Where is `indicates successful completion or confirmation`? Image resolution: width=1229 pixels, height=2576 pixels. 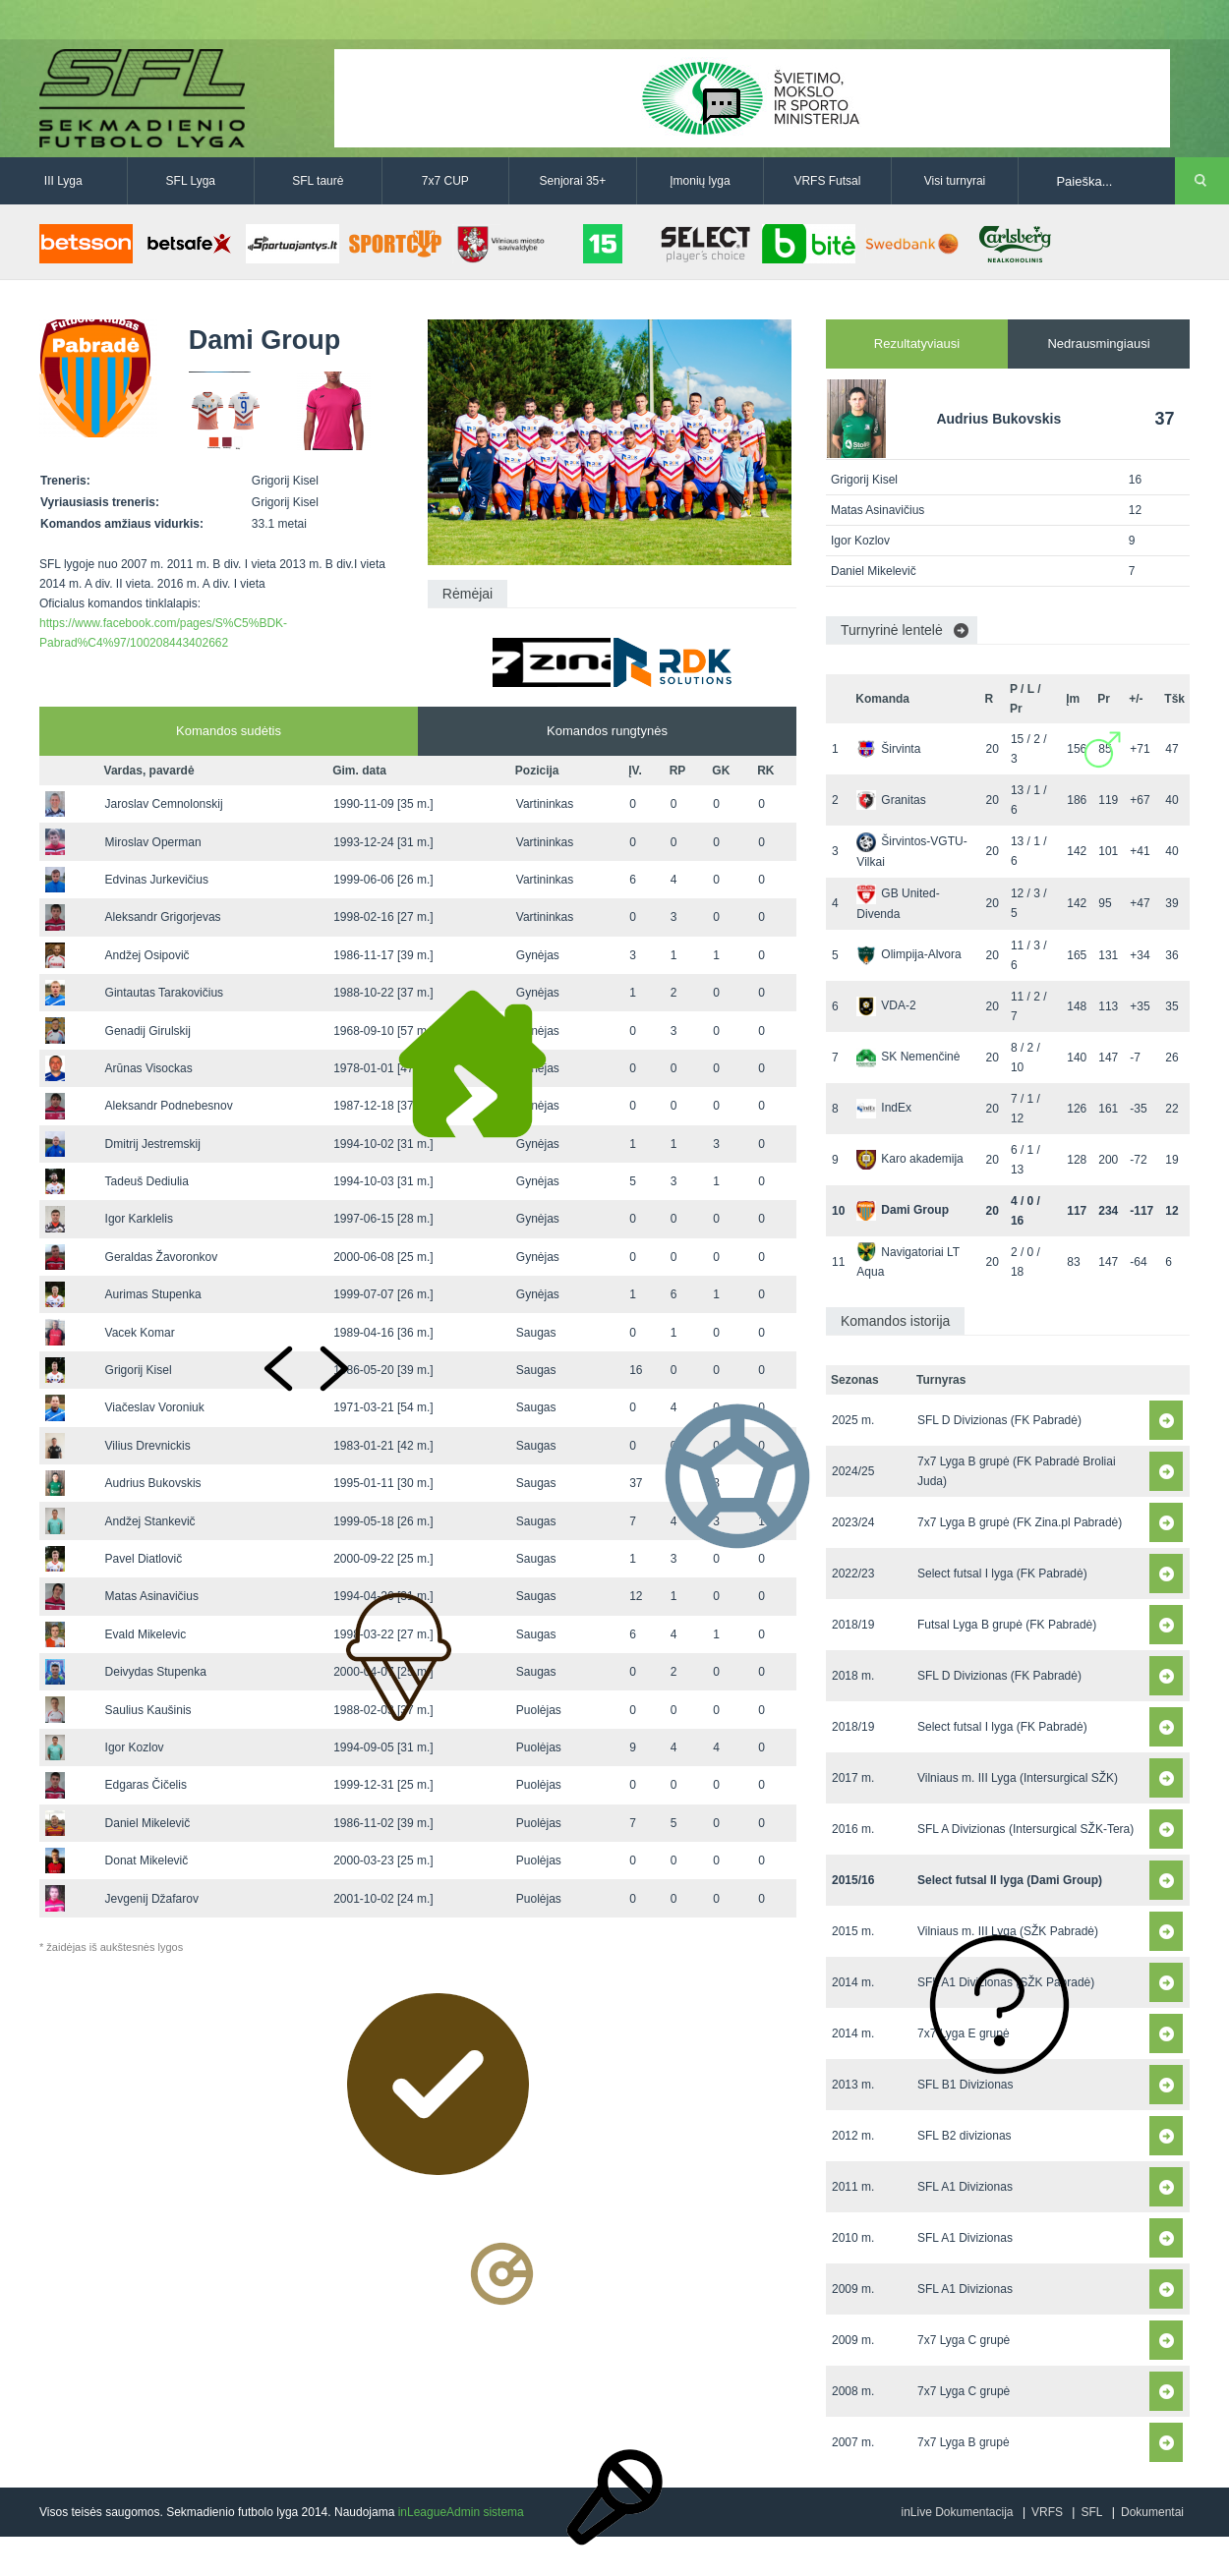
indicates successful completion or confirmation is located at coordinates (438, 2084).